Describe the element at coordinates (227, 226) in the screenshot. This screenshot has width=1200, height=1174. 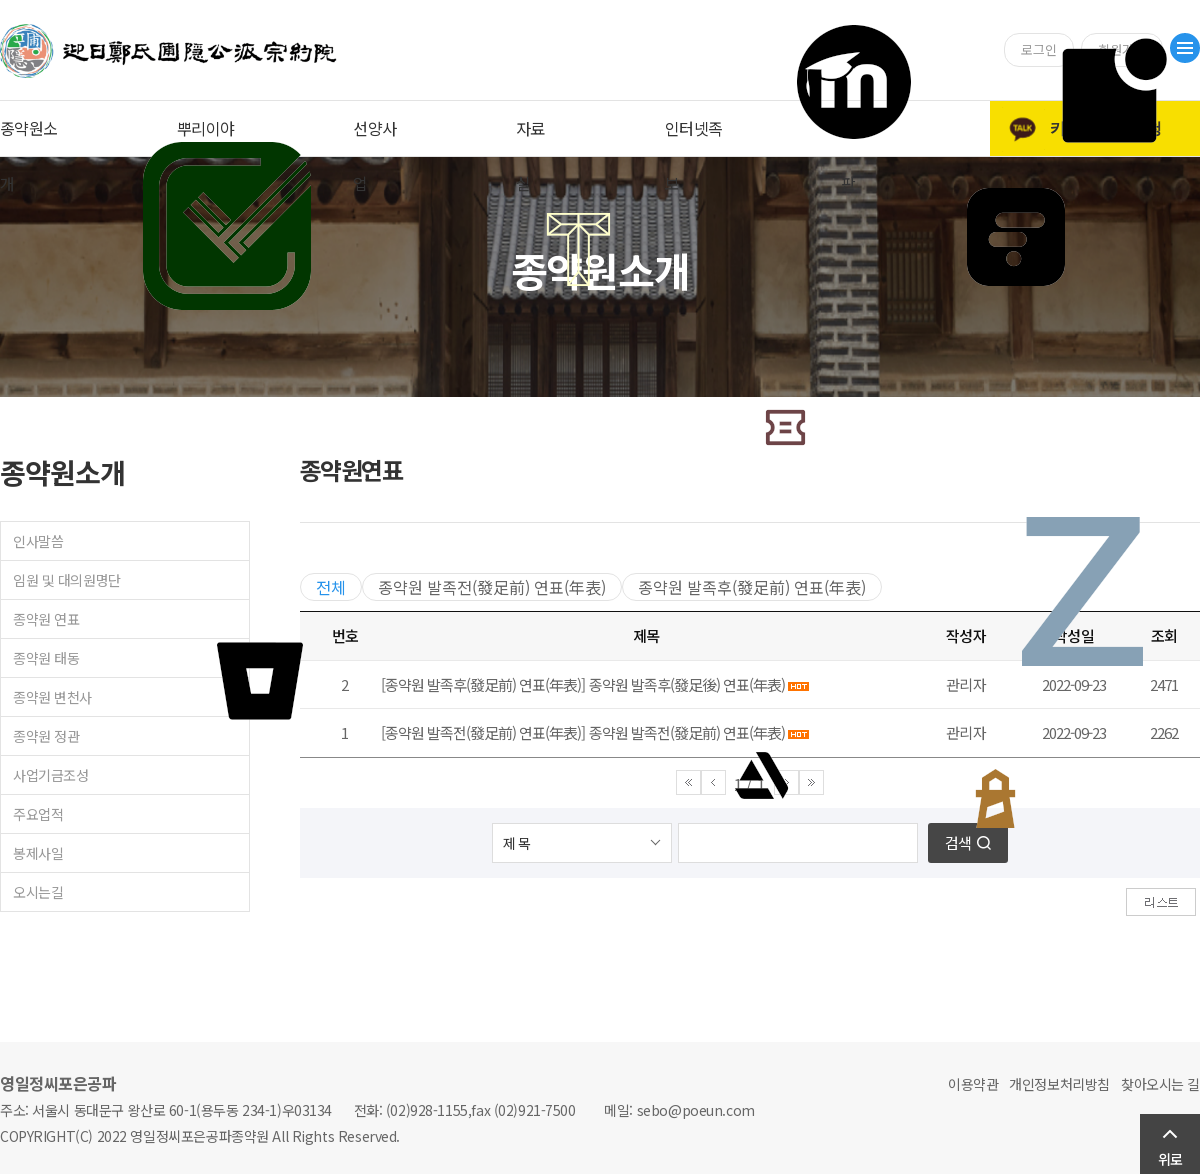
I see `open the trakt app` at that location.